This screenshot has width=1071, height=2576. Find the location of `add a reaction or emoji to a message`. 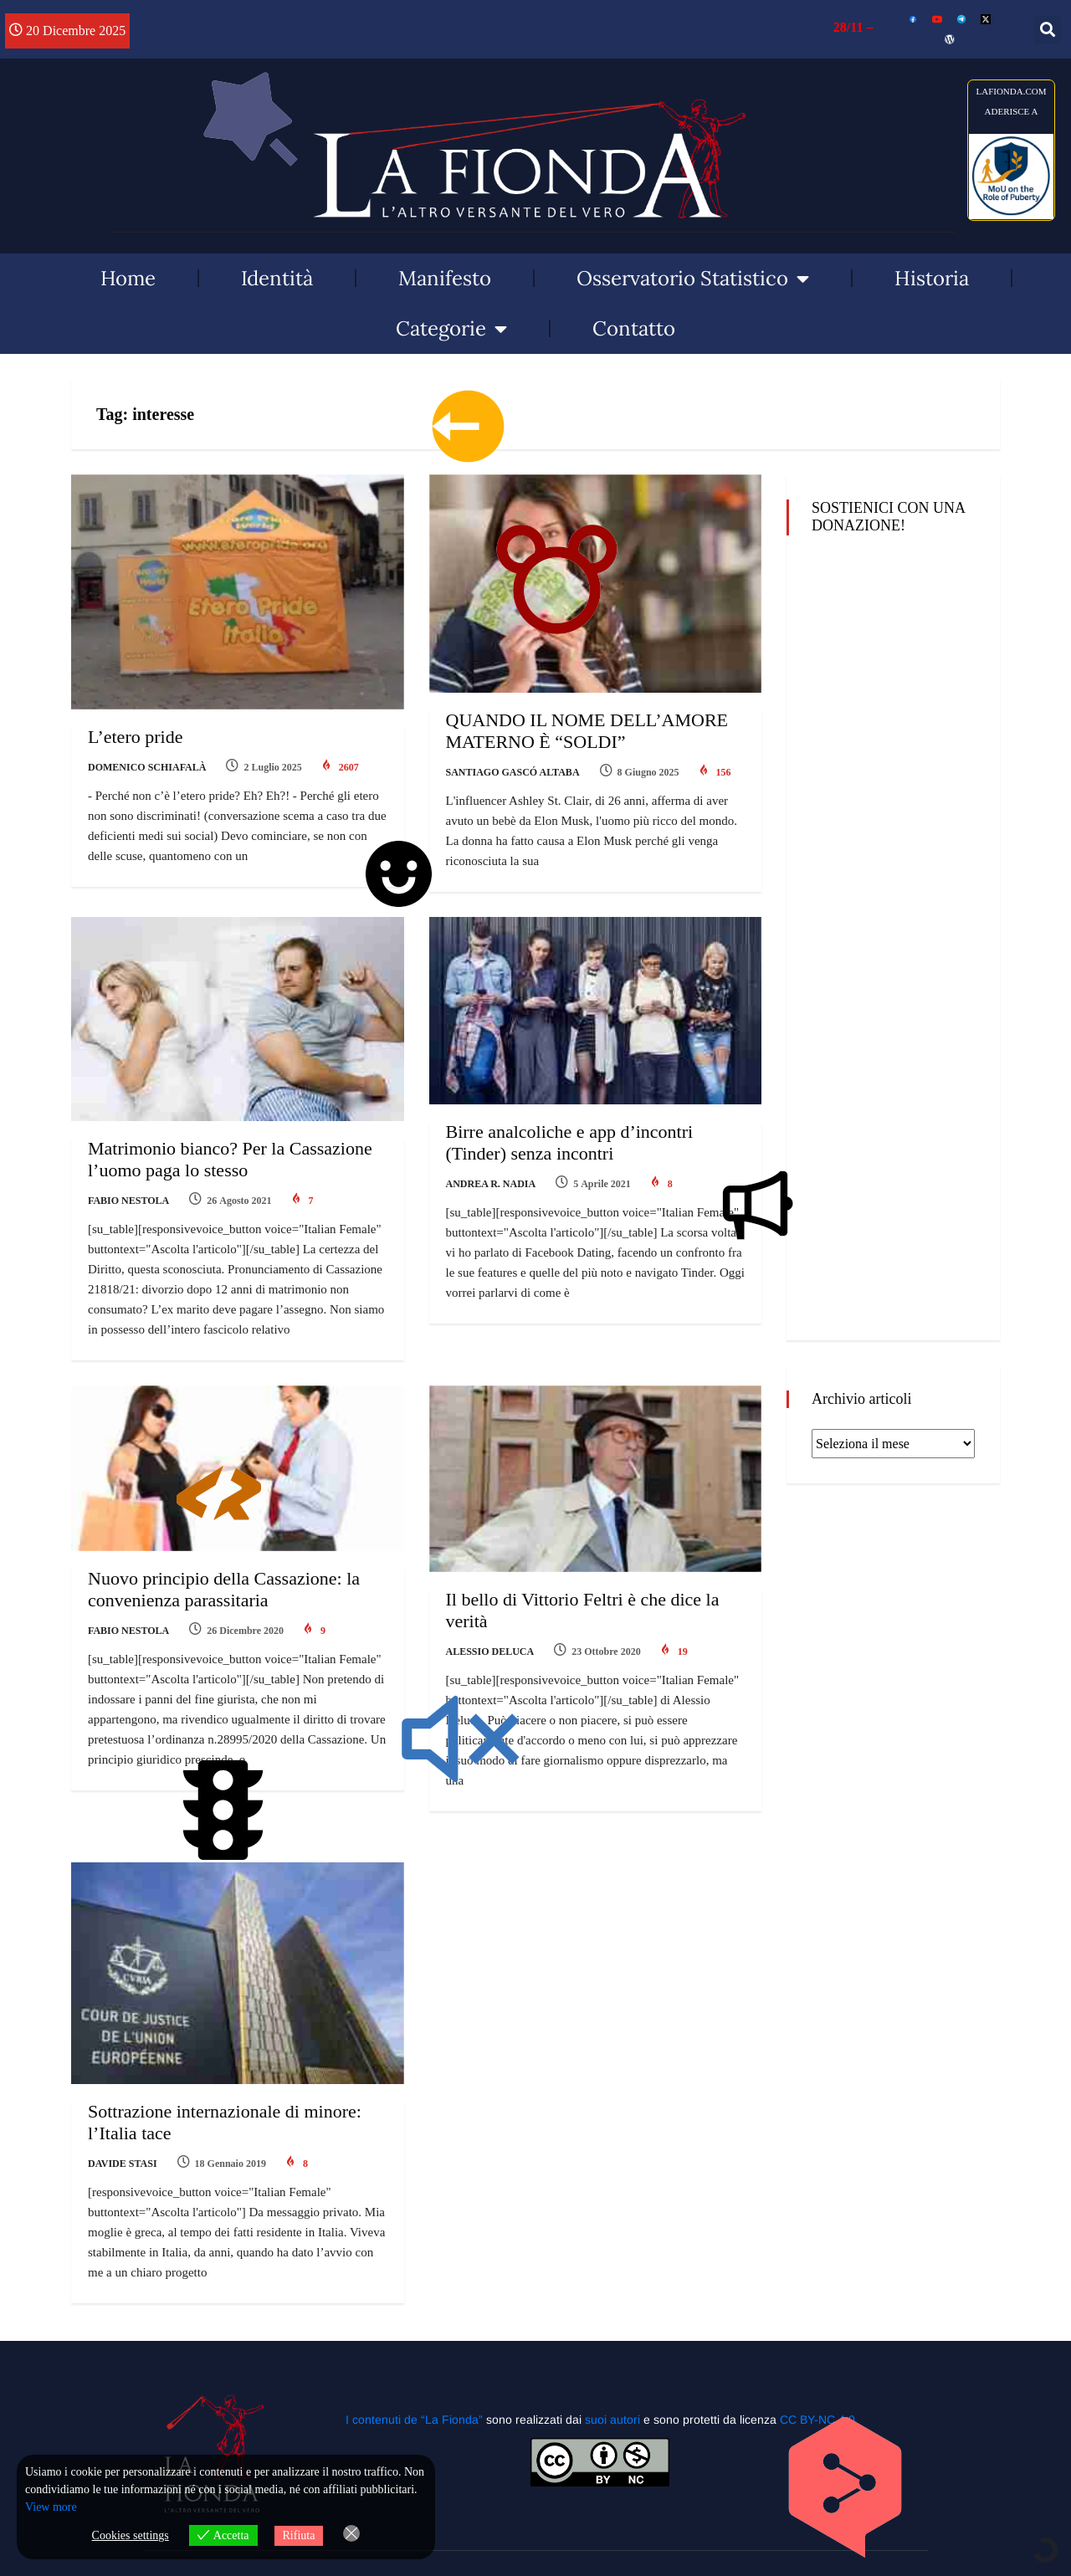

add a reaction or emoji to a message is located at coordinates (398, 873).